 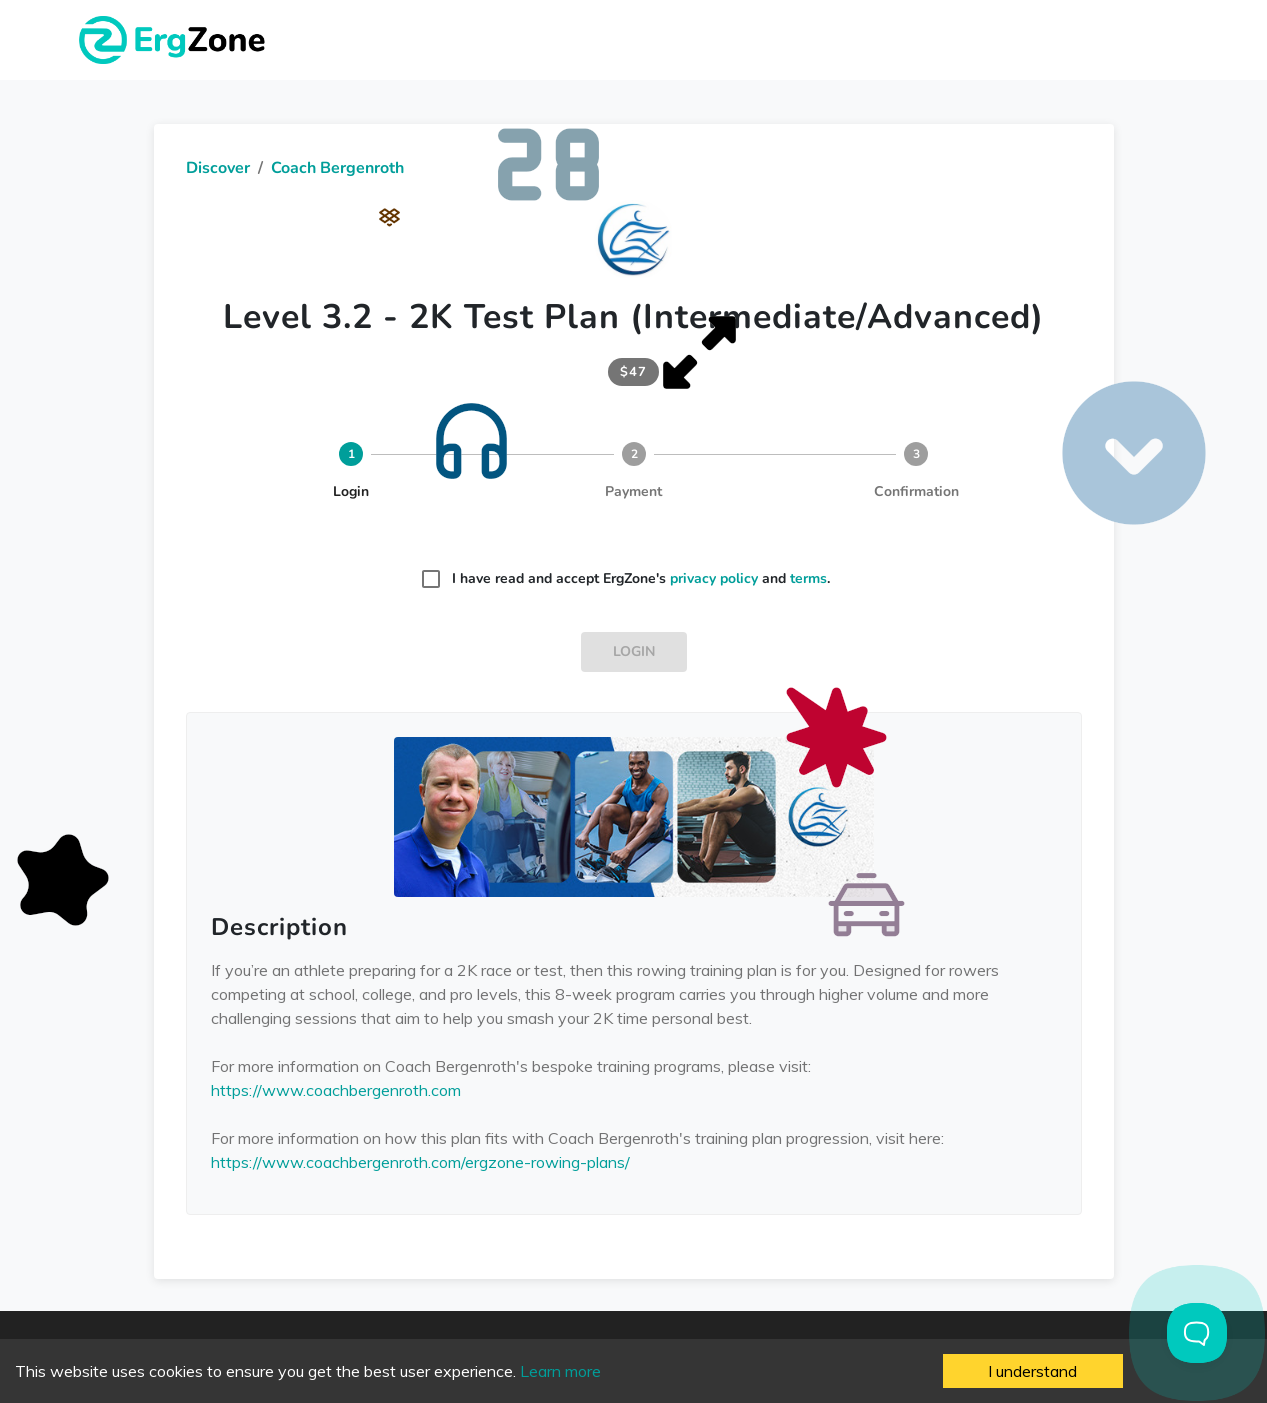 I want to click on indicates police or emergency services nearby, so click(x=866, y=908).